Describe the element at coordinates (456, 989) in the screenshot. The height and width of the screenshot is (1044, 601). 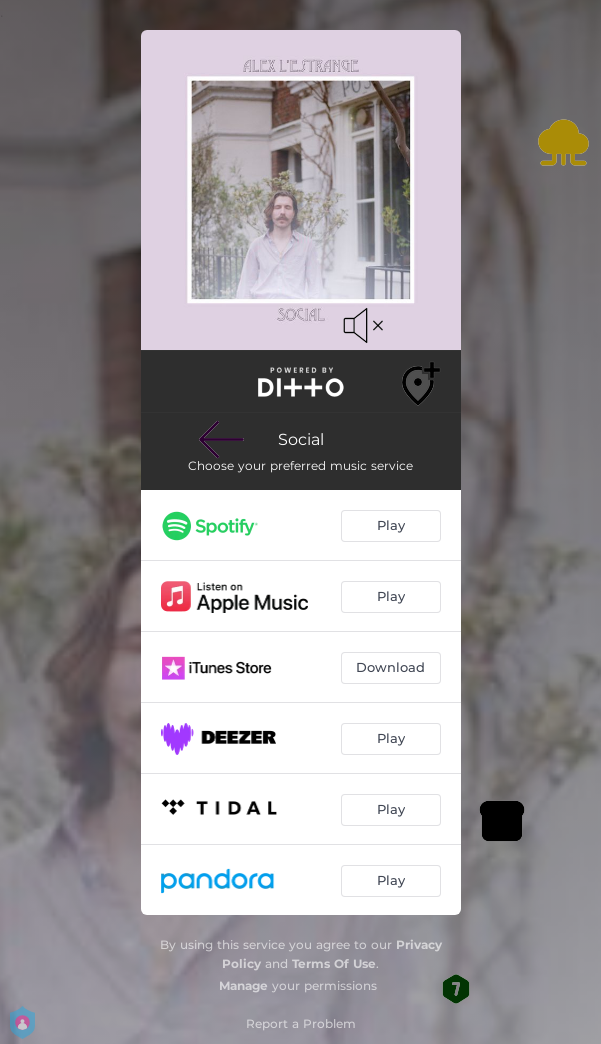
I see `indicates step 7 in a multi-step process` at that location.